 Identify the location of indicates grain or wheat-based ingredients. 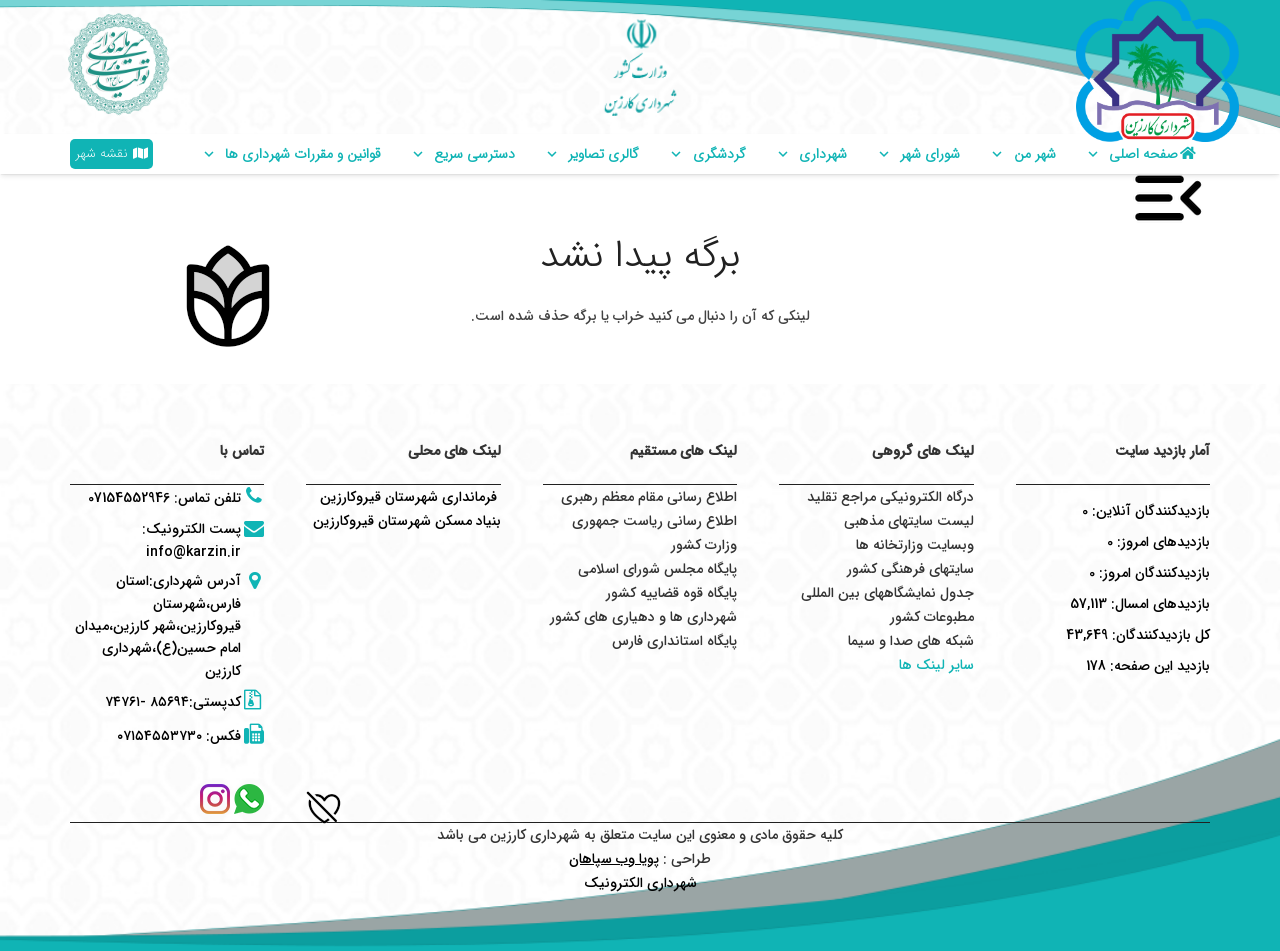
(228, 298).